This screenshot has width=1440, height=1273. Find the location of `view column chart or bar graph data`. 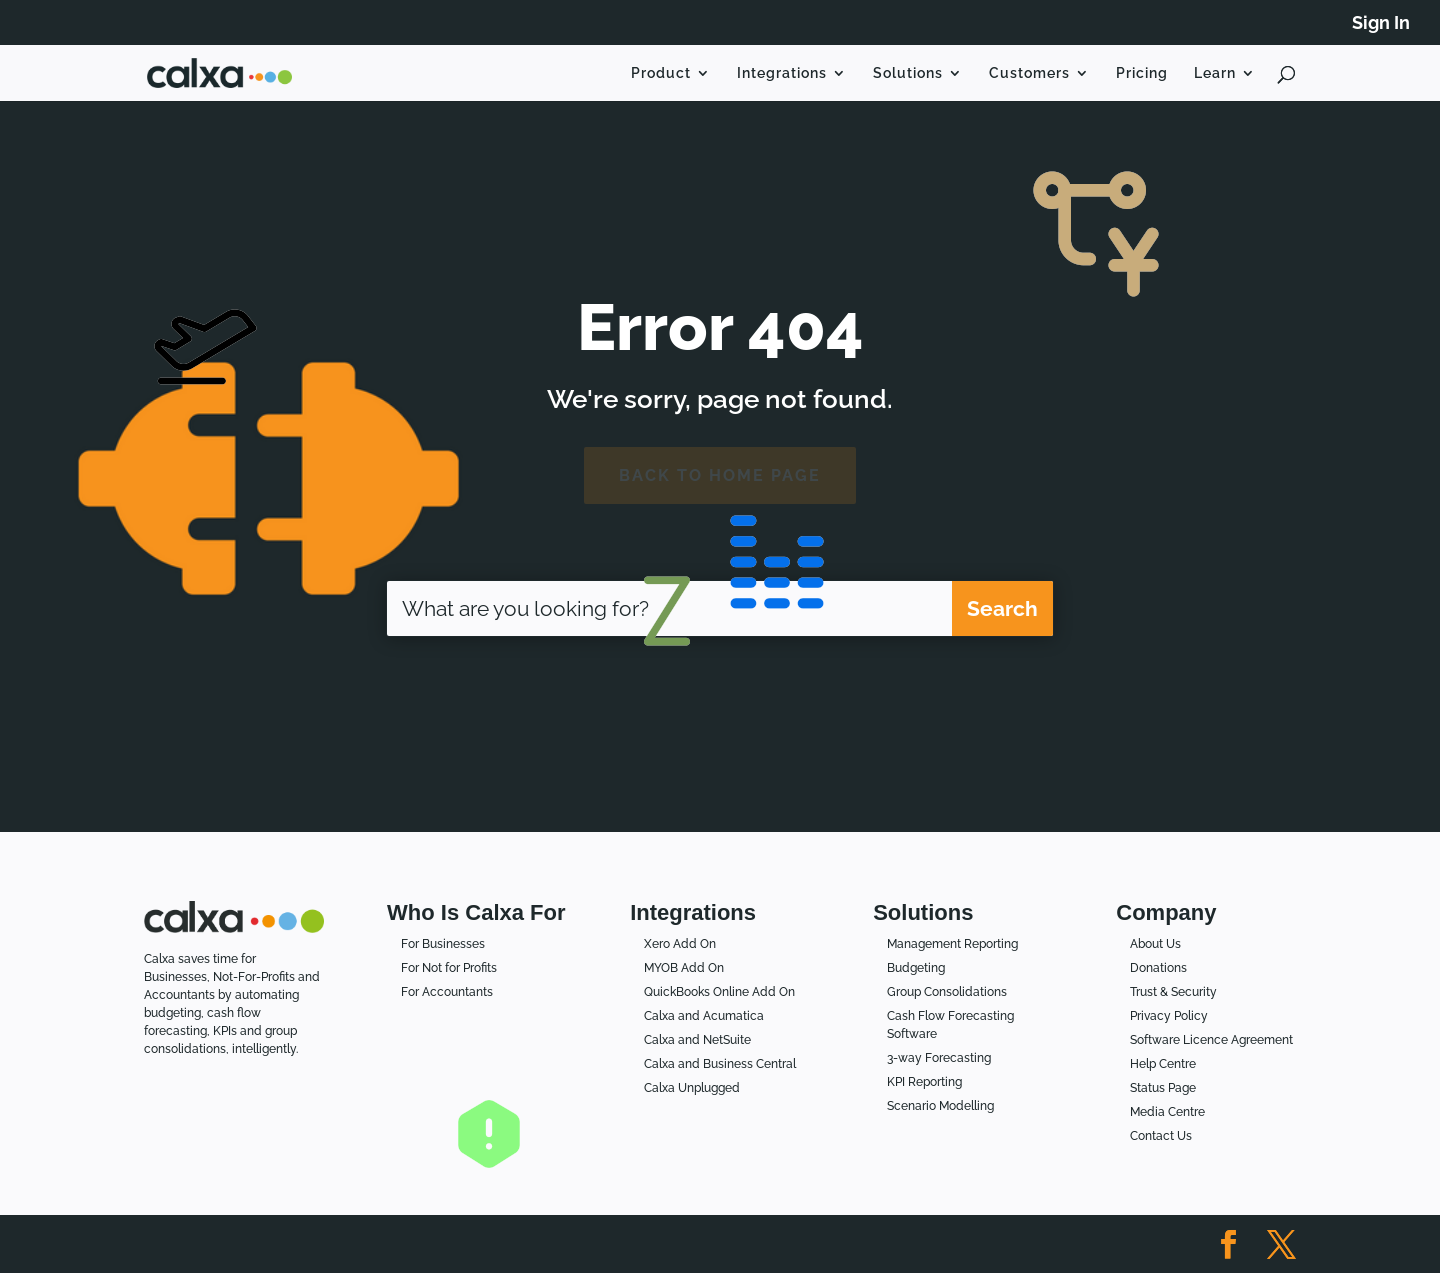

view column chart or bar graph data is located at coordinates (777, 562).